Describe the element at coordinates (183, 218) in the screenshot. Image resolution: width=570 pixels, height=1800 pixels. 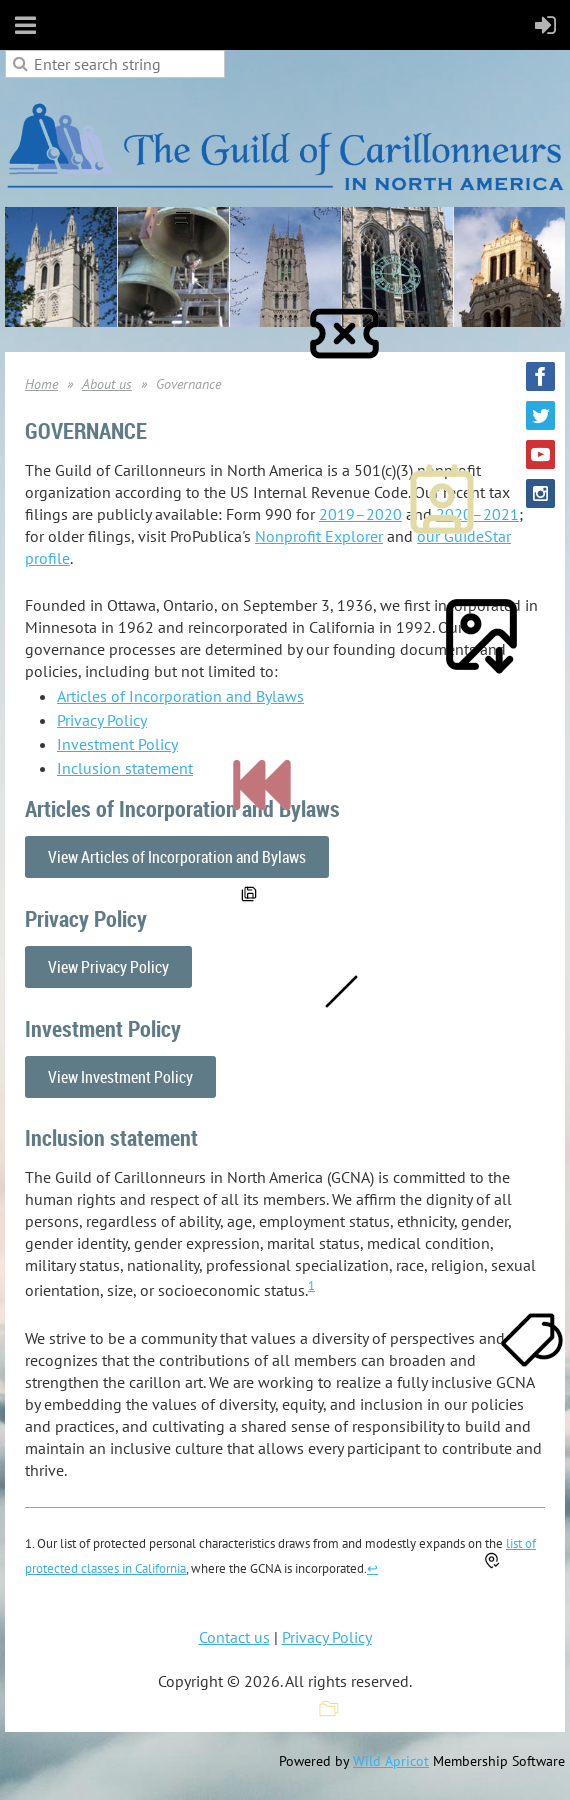
I see `align text to the start of the line` at that location.